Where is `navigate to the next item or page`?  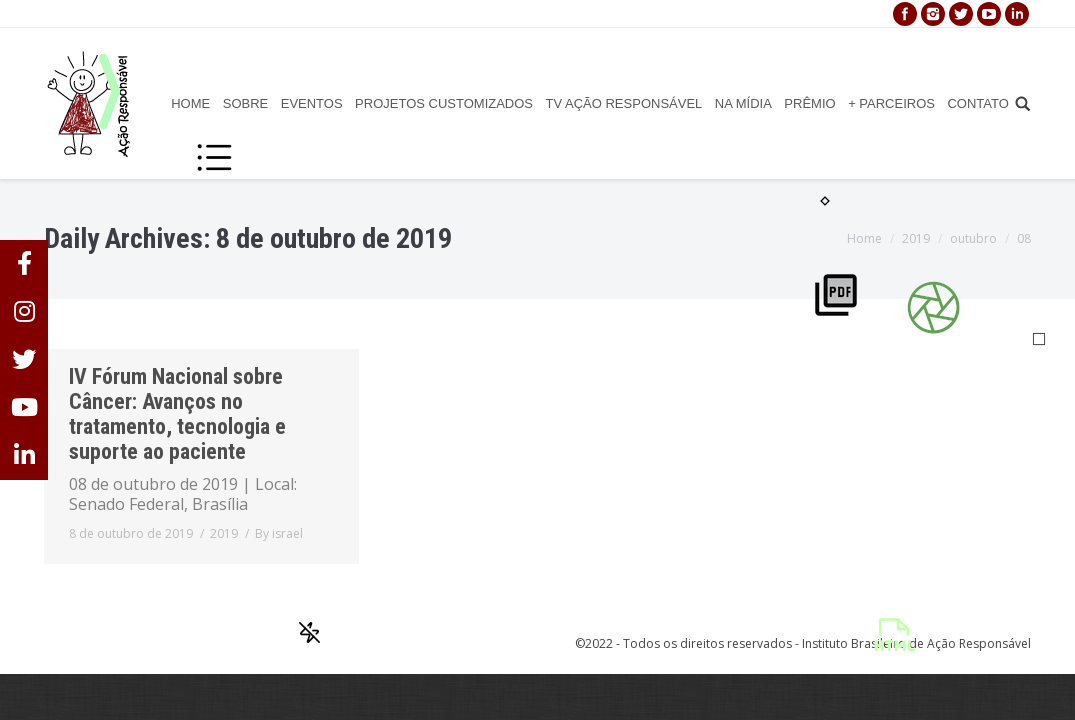
navigate to the next item or page is located at coordinates (107, 91).